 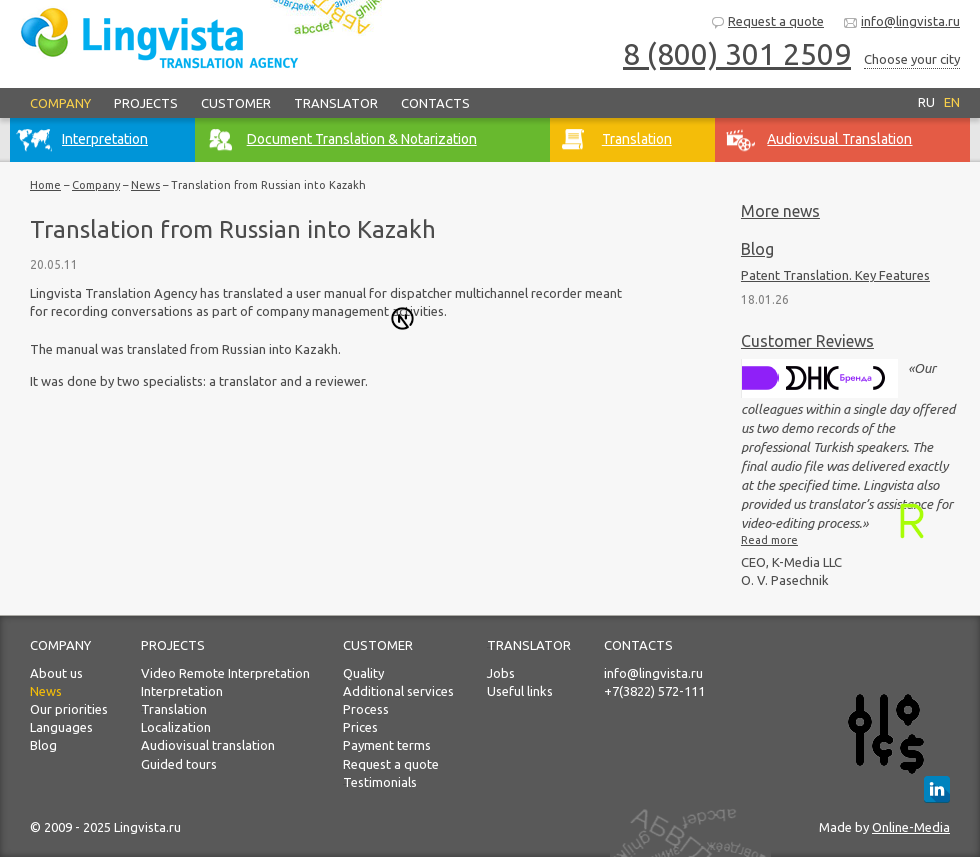 I want to click on adjust pricing or cost settings, so click(x=884, y=730).